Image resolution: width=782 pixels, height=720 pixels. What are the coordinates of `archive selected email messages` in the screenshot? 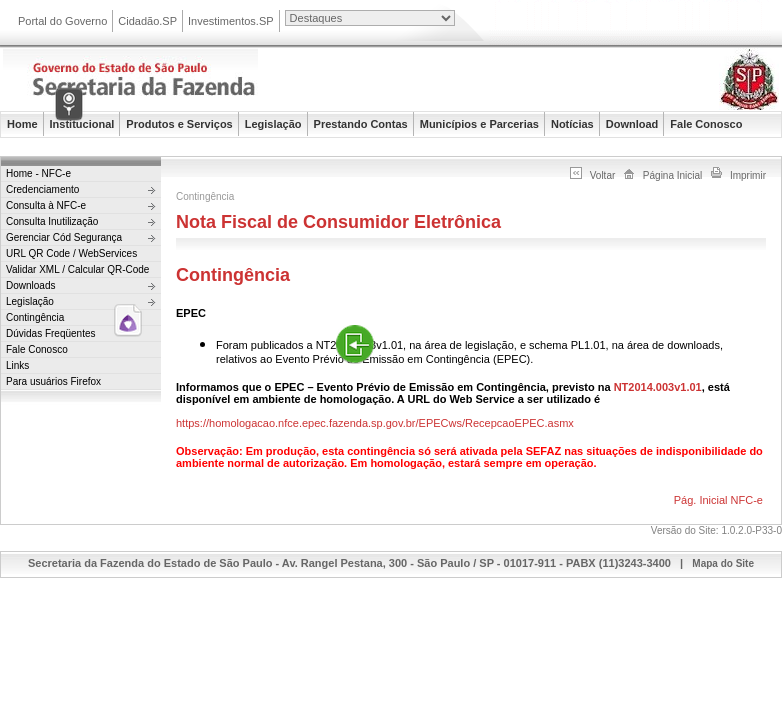 It's located at (69, 104).